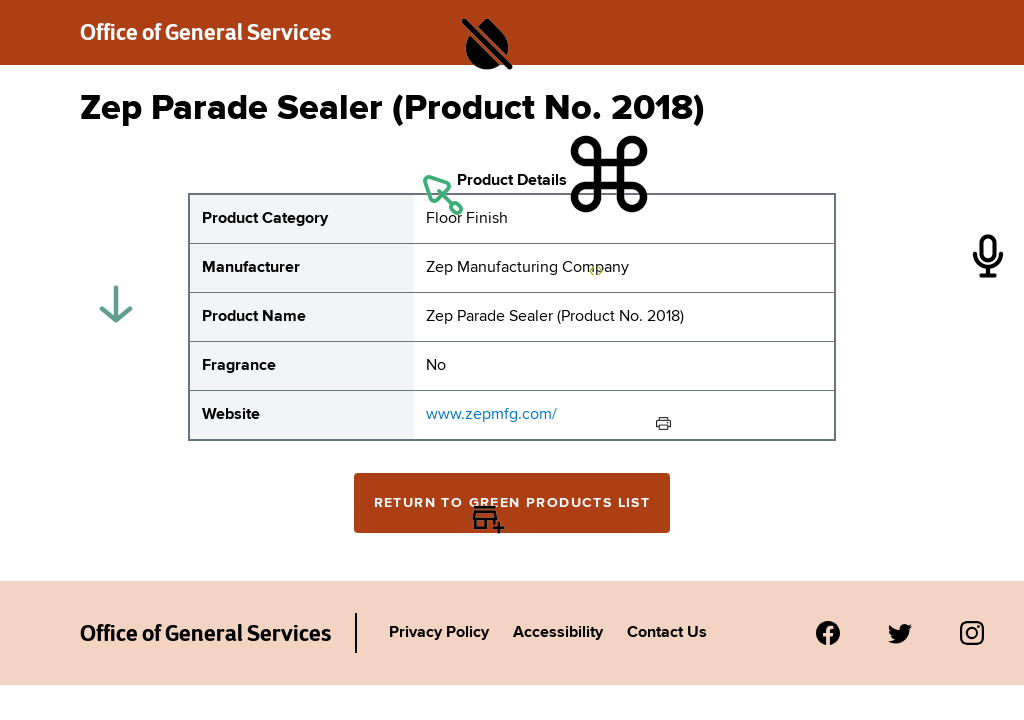 This screenshot has width=1024, height=720. Describe the element at coordinates (116, 304) in the screenshot. I see `scroll down or view more content` at that location.